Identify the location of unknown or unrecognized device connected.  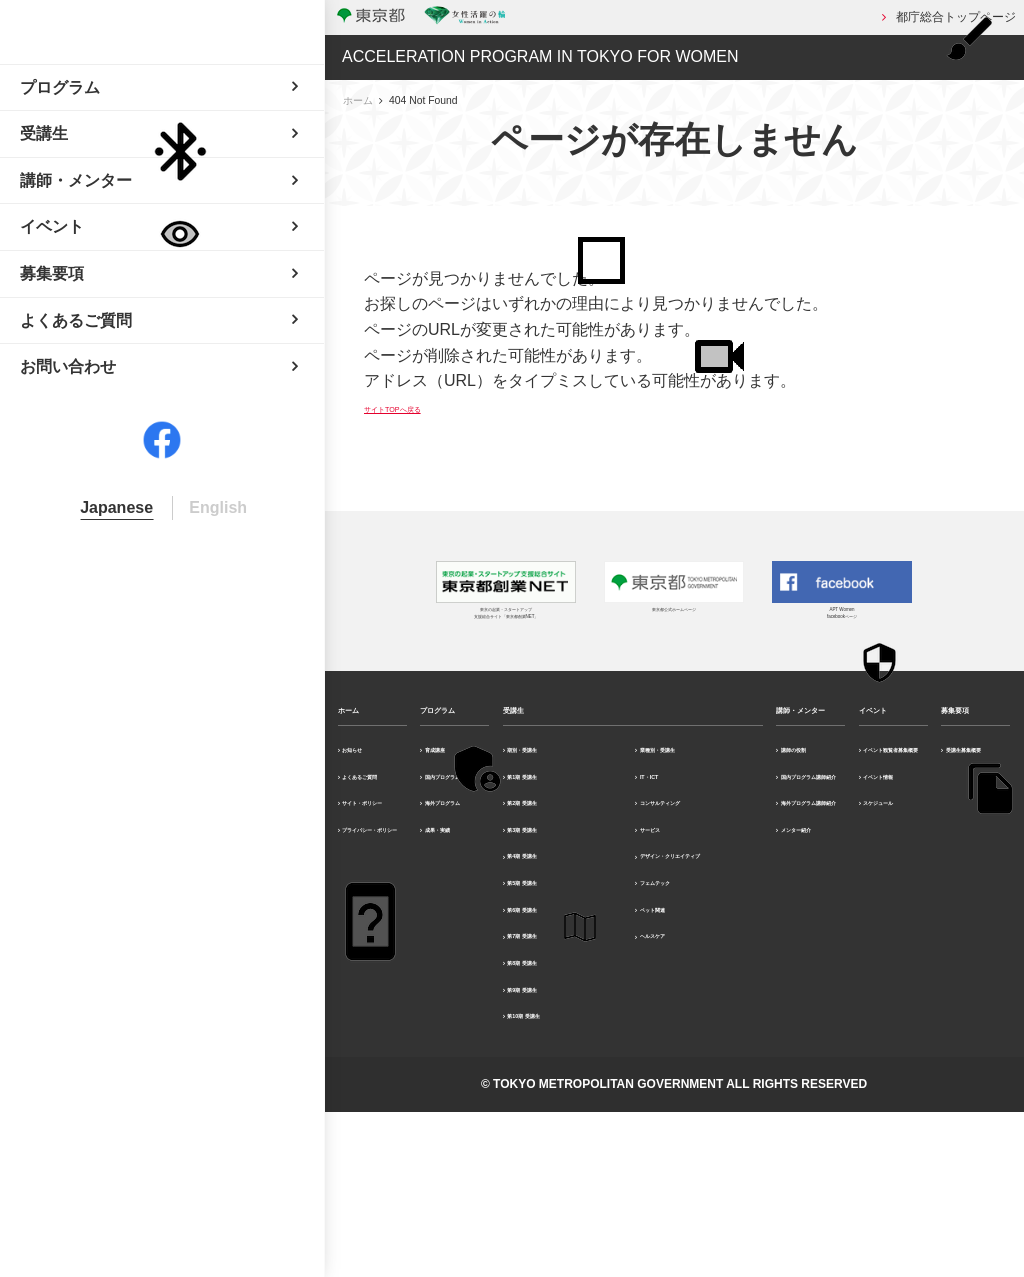
(370, 921).